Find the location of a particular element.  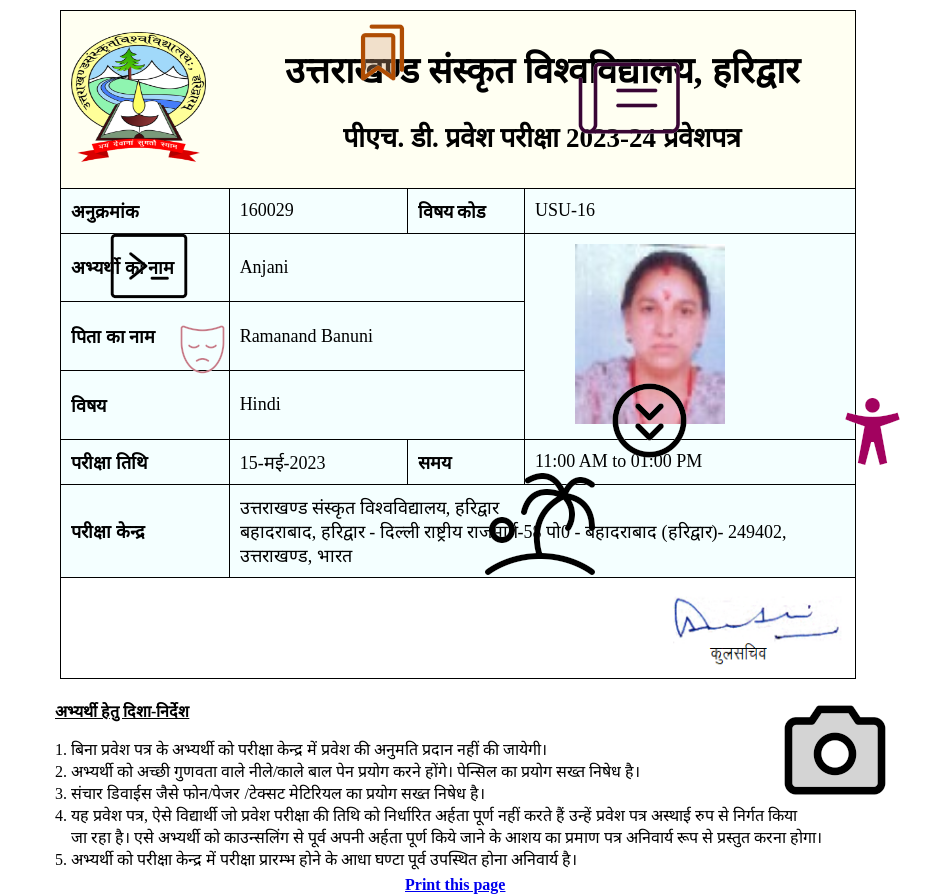

open command line terminal is located at coordinates (149, 266).